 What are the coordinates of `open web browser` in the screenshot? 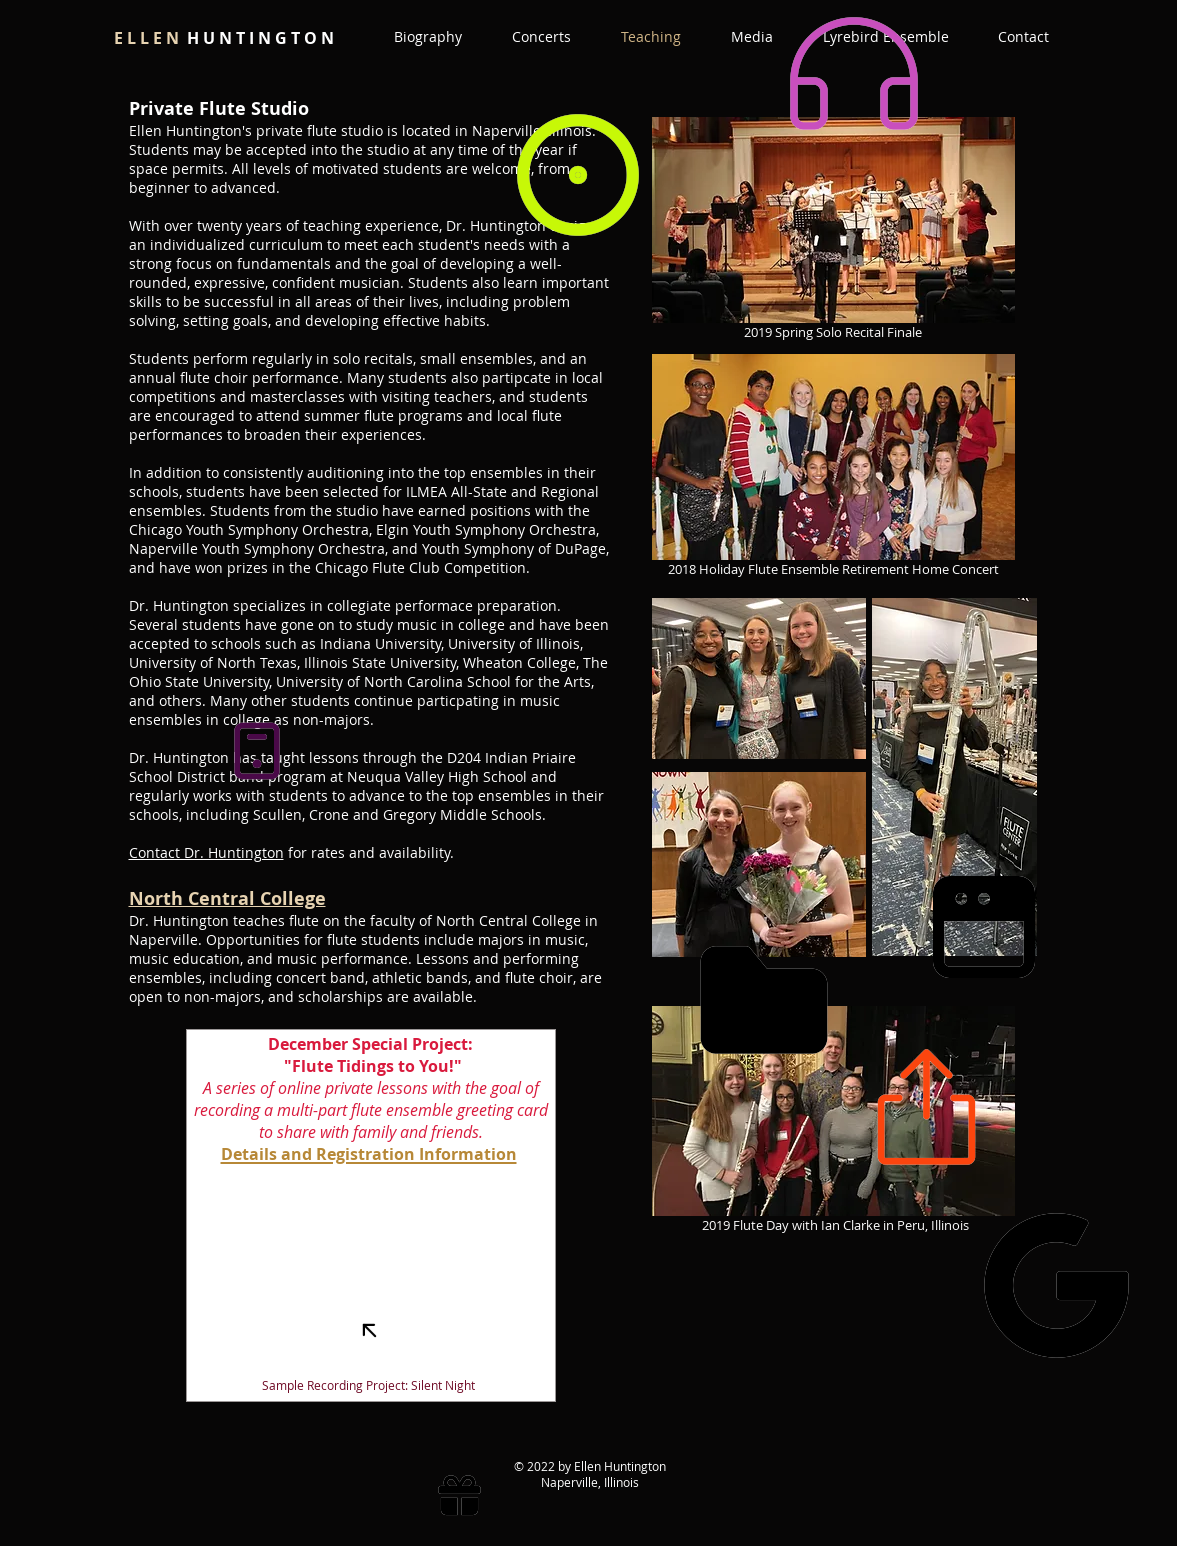 It's located at (984, 927).